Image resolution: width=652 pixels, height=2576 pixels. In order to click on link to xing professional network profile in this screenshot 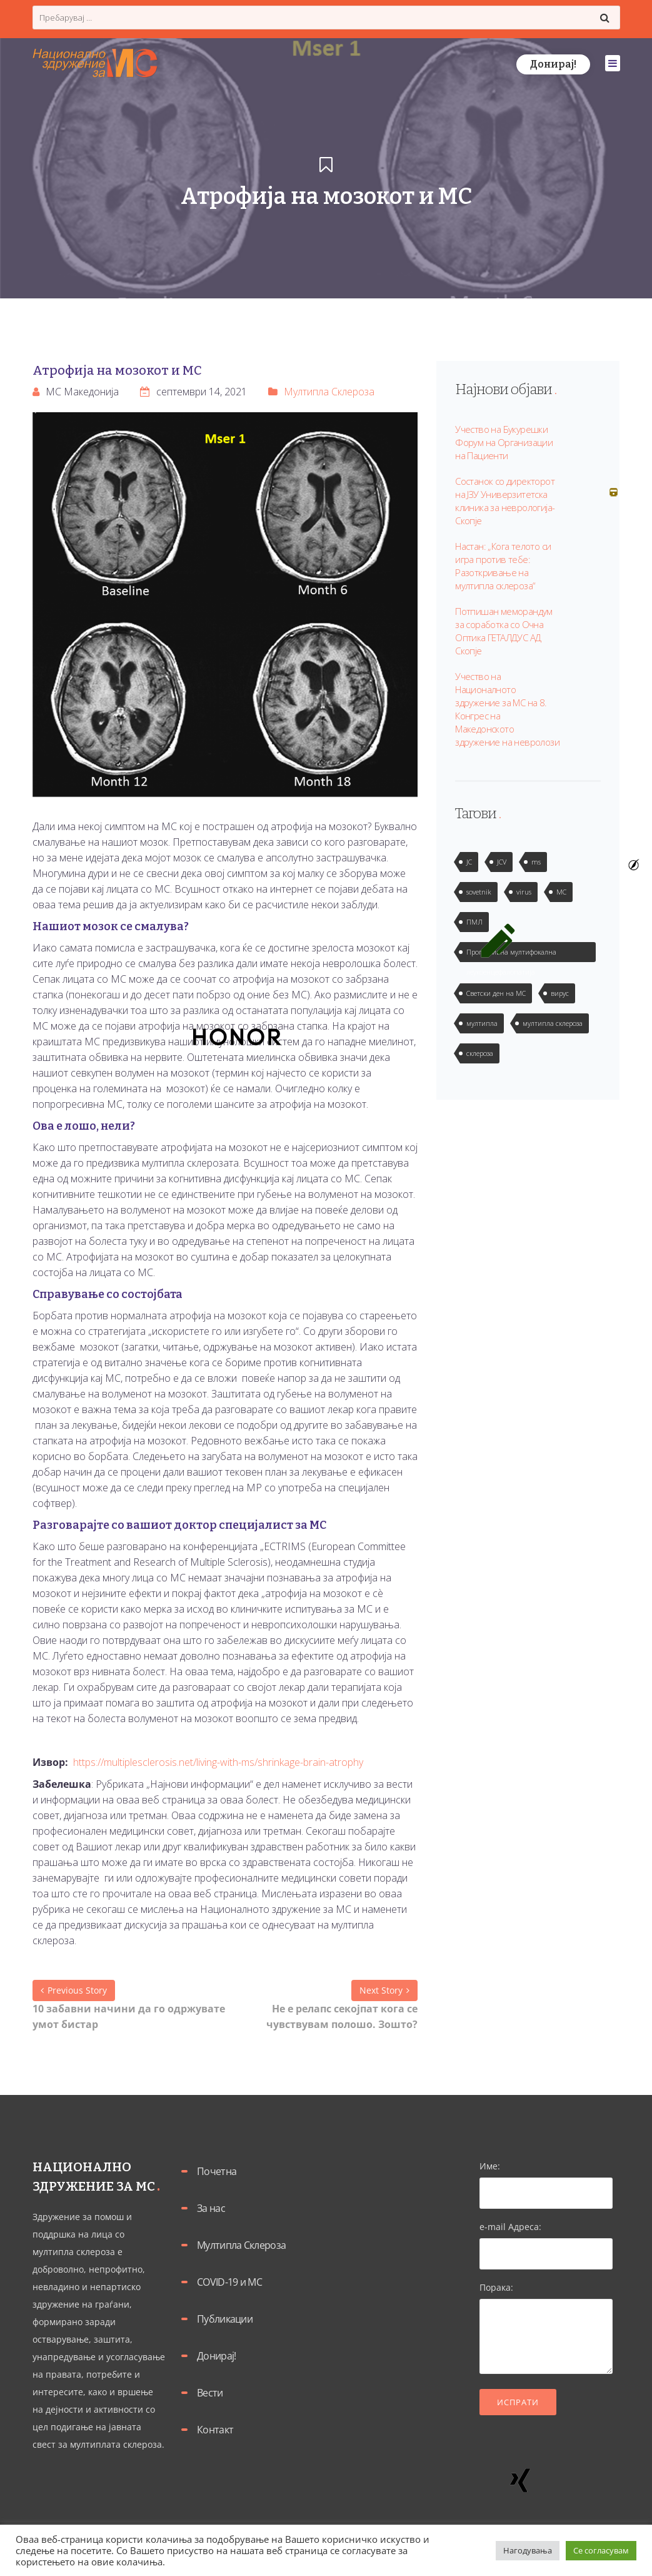, I will do `click(520, 2480)`.